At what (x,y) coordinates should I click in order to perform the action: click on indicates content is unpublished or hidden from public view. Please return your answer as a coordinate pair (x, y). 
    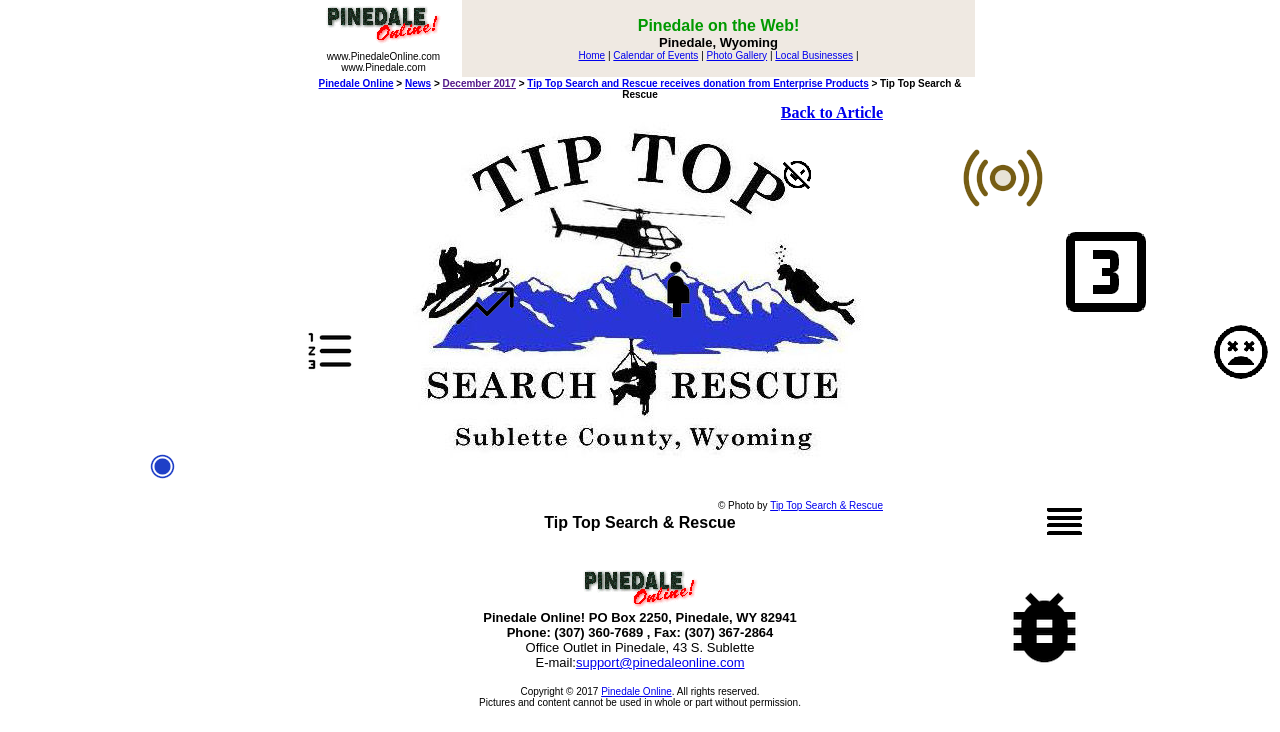
    Looking at the image, I should click on (797, 174).